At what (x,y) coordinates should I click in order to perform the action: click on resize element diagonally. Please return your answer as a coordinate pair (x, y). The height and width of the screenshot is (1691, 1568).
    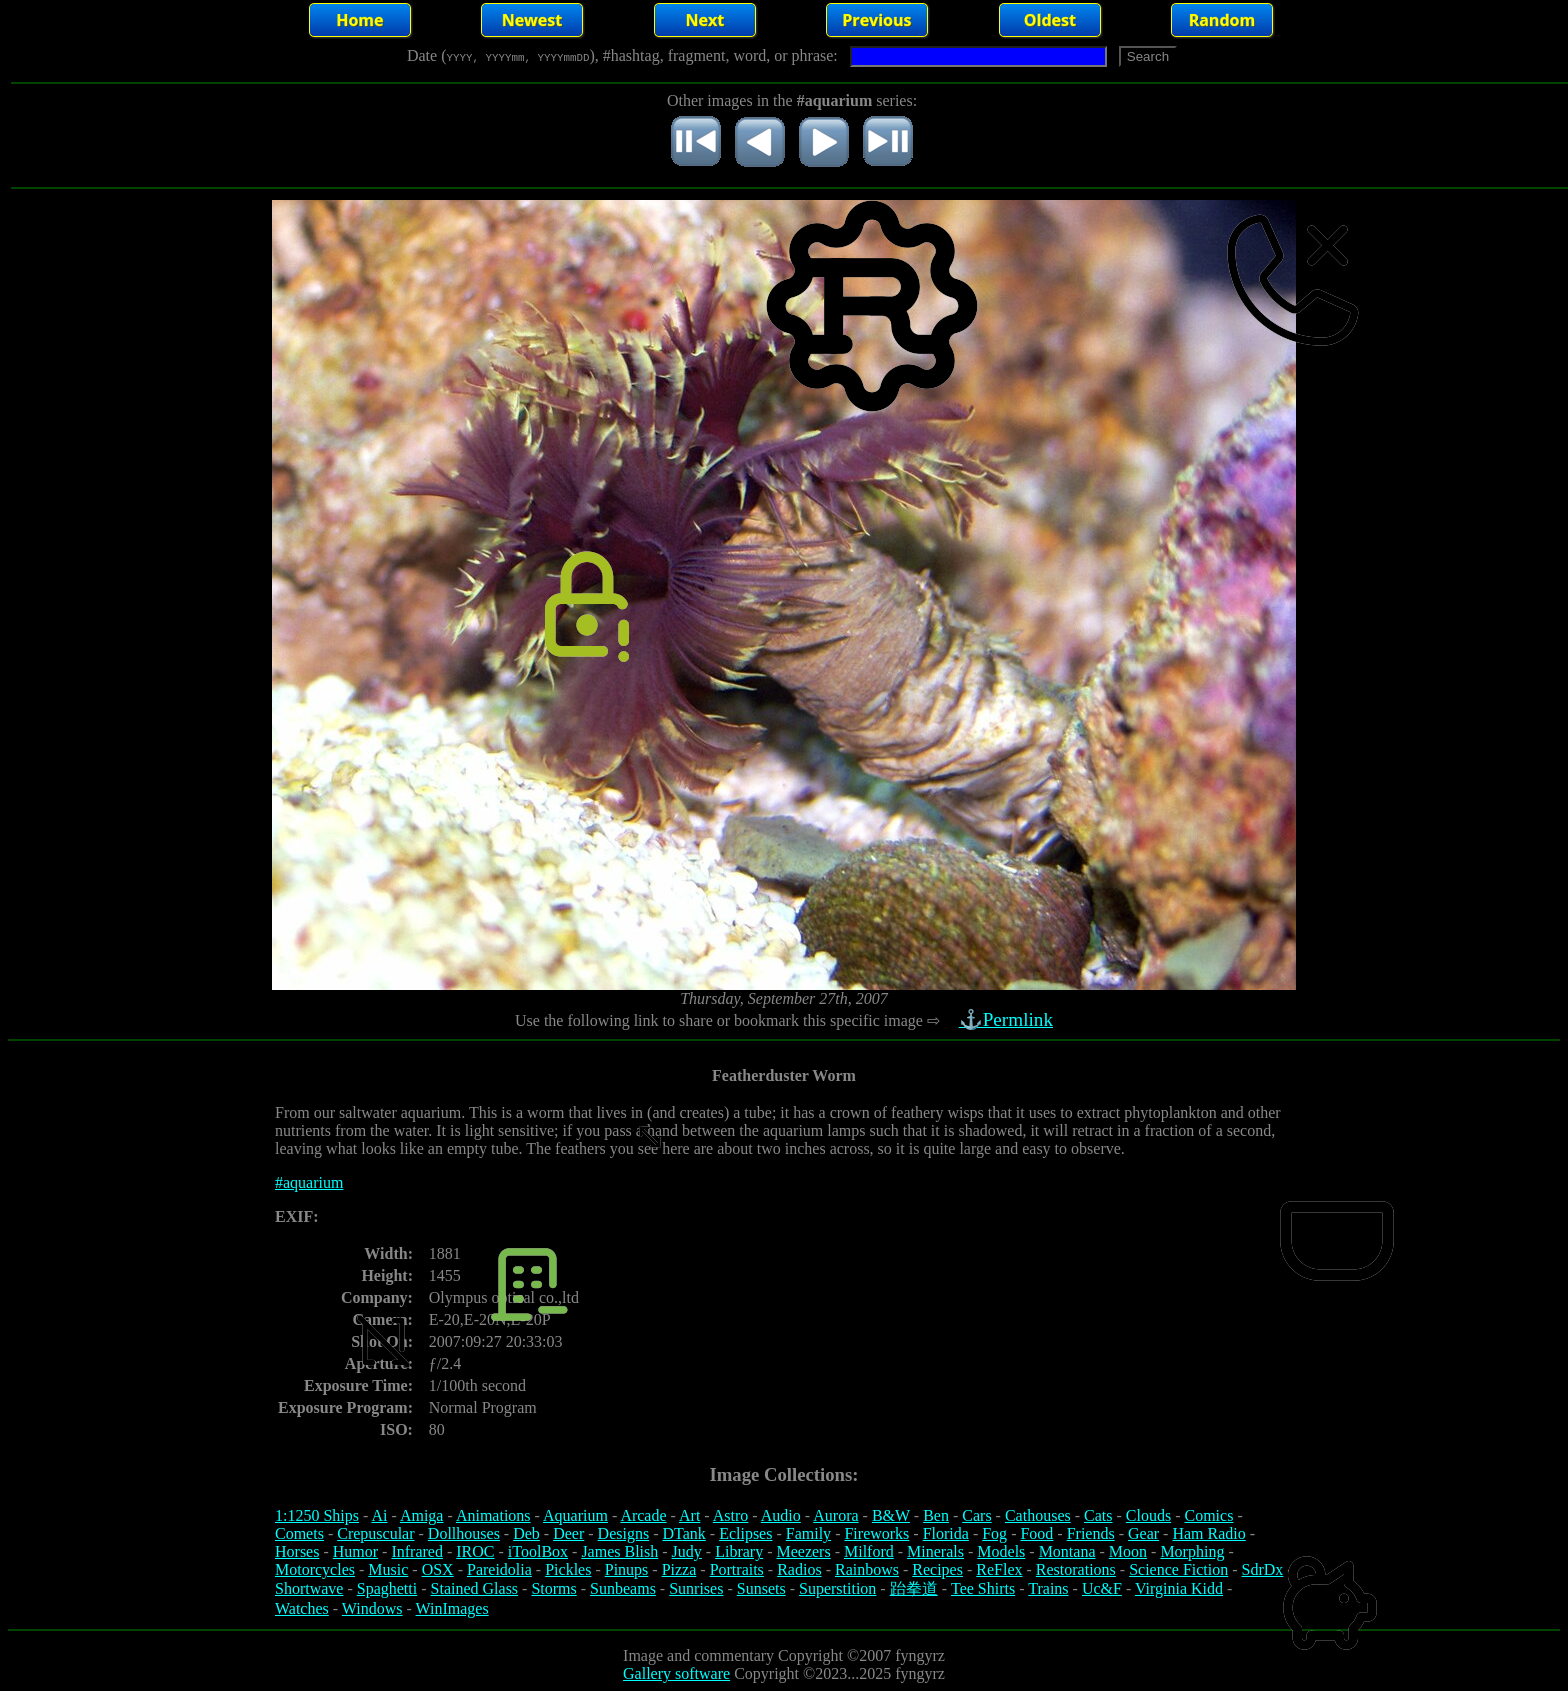
    Looking at the image, I should click on (650, 1137).